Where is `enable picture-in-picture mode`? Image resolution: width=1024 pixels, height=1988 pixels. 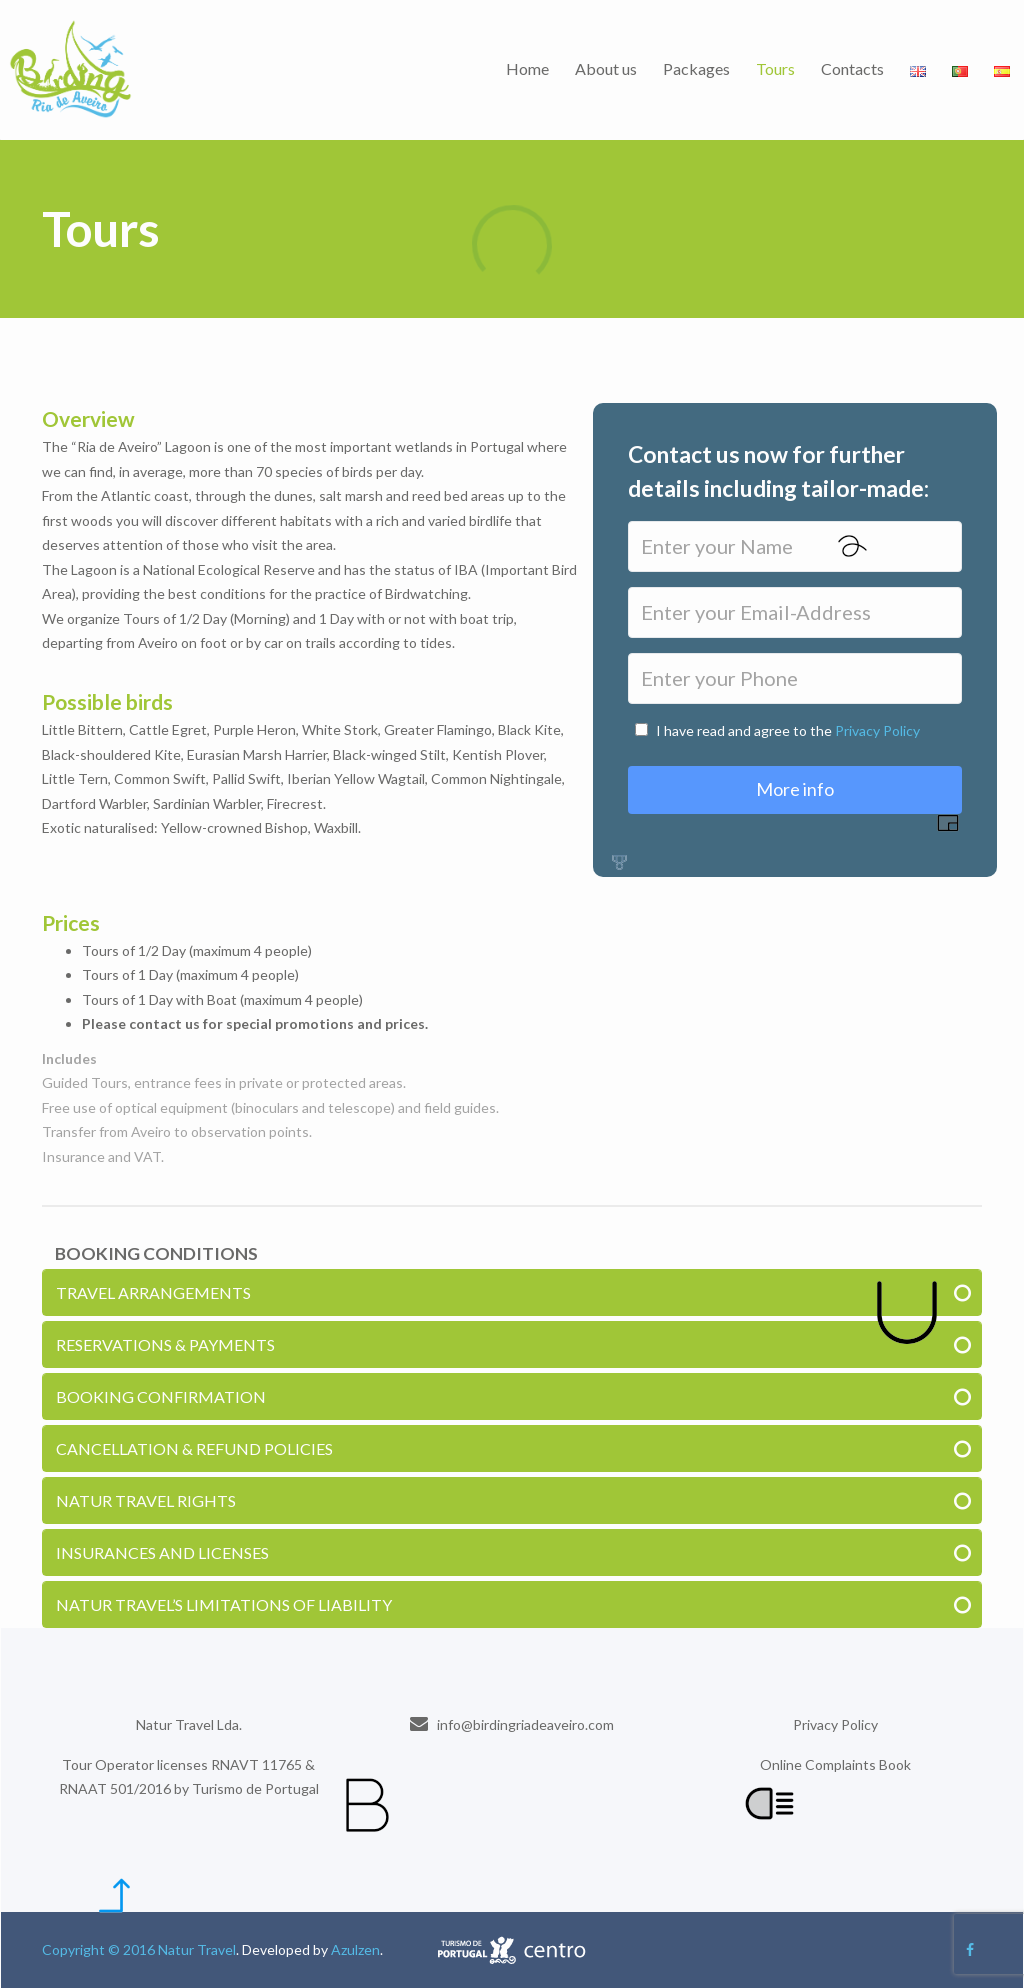
enable picture-in-picture mode is located at coordinates (948, 823).